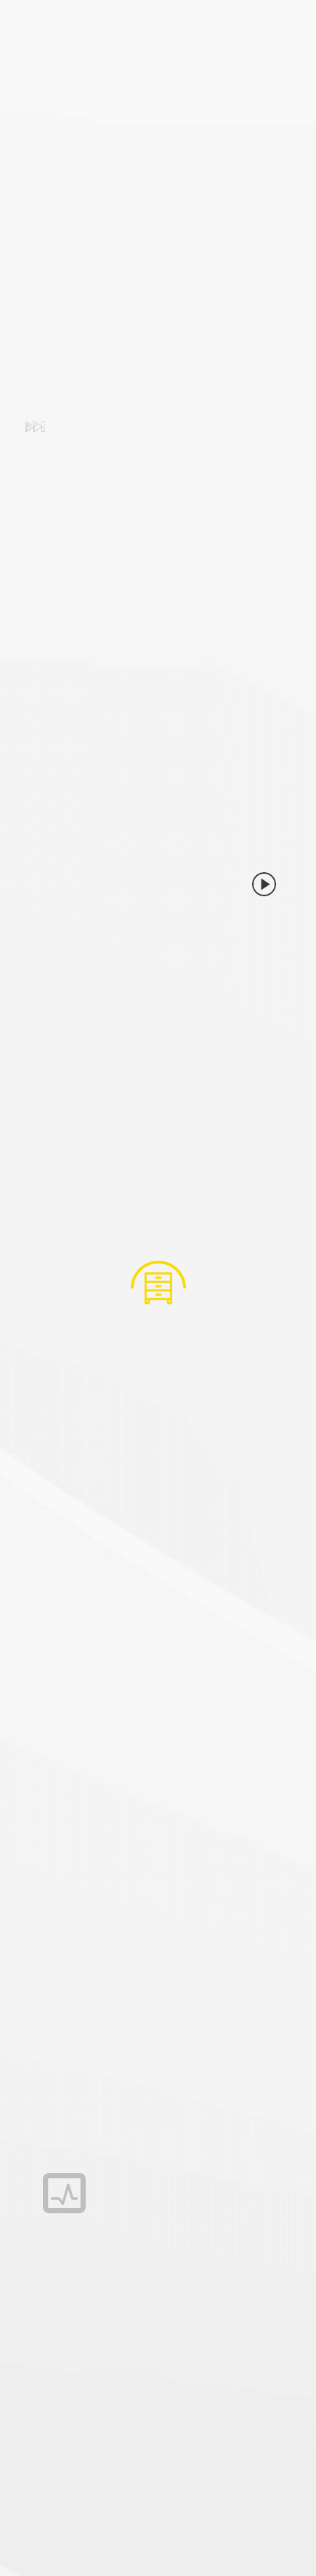  What do you see at coordinates (64, 2194) in the screenshot?
I see `open system monitor to view resource usage` at bounding box center [64, 2194].